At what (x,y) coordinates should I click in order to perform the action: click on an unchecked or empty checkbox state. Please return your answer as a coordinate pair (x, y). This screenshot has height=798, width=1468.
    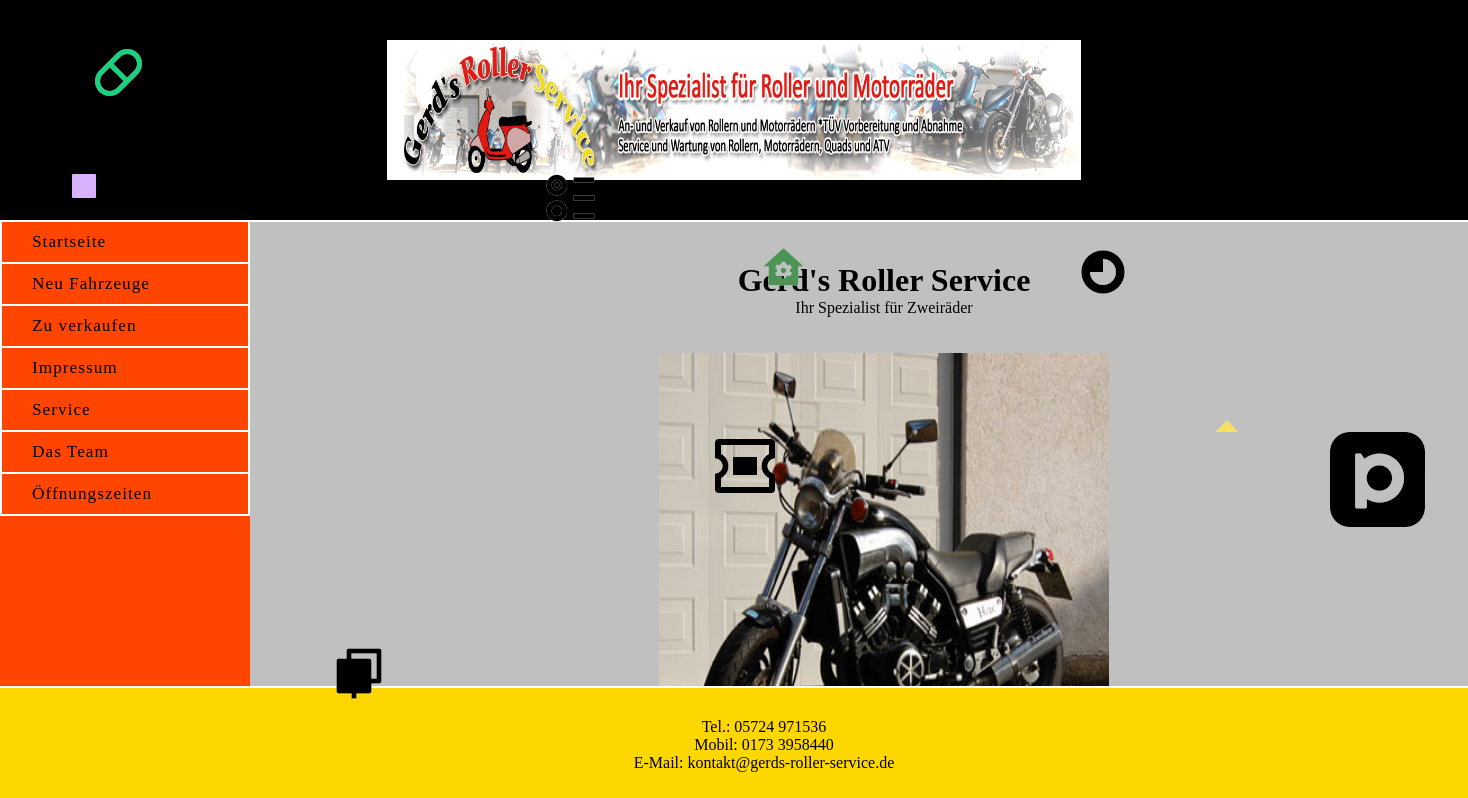
    Looking at the image, I should click on (84, 186).